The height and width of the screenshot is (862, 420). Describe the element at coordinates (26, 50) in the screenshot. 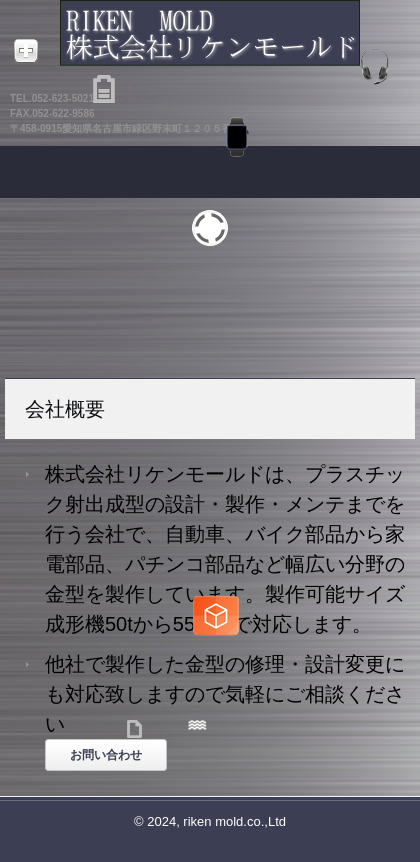

I see `zoom in to enlarge content` at that location.